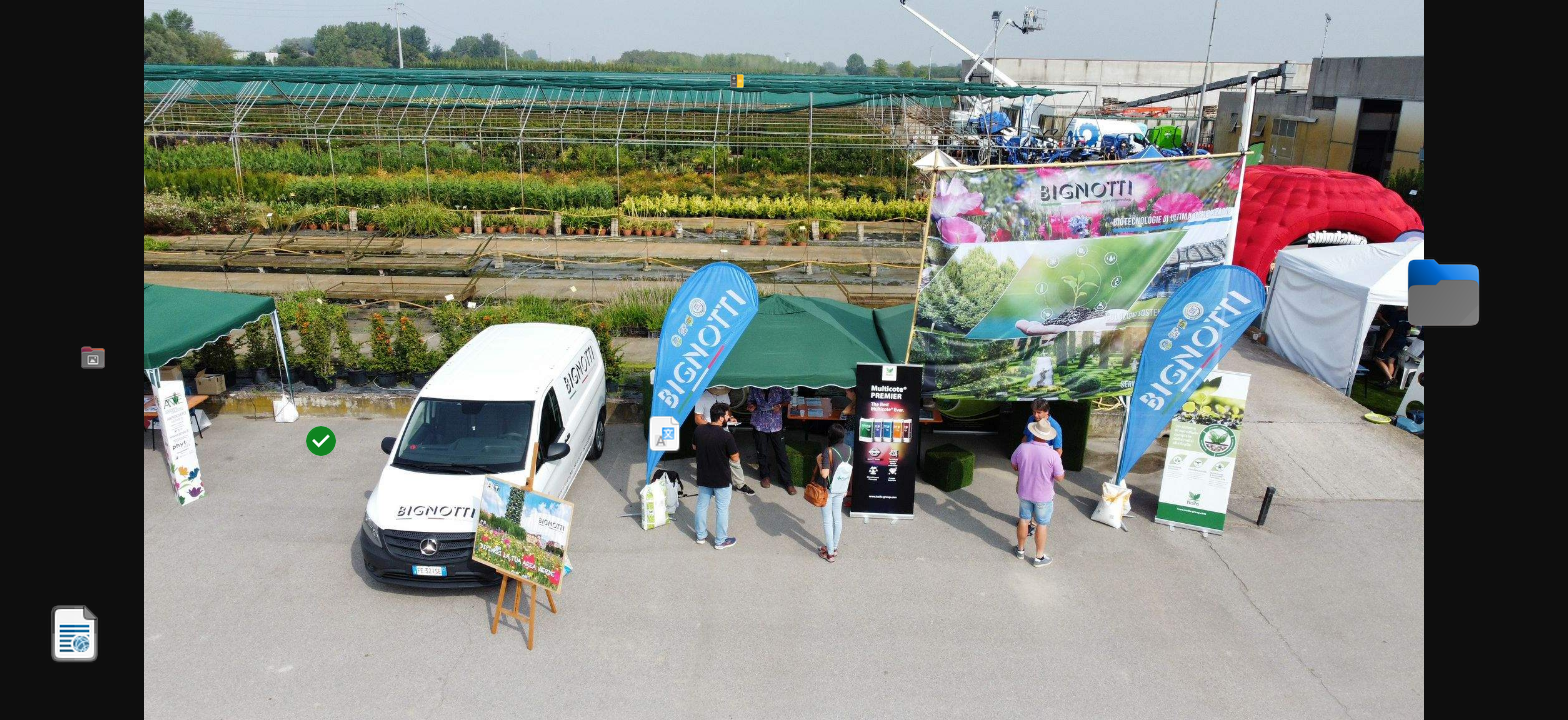 The width and height of the screenshot is (1568, 720). What do you see at coordinates (74, 633) in the screenshot?
I see `open an opendocument web page file` at bounding box center [74, 633].